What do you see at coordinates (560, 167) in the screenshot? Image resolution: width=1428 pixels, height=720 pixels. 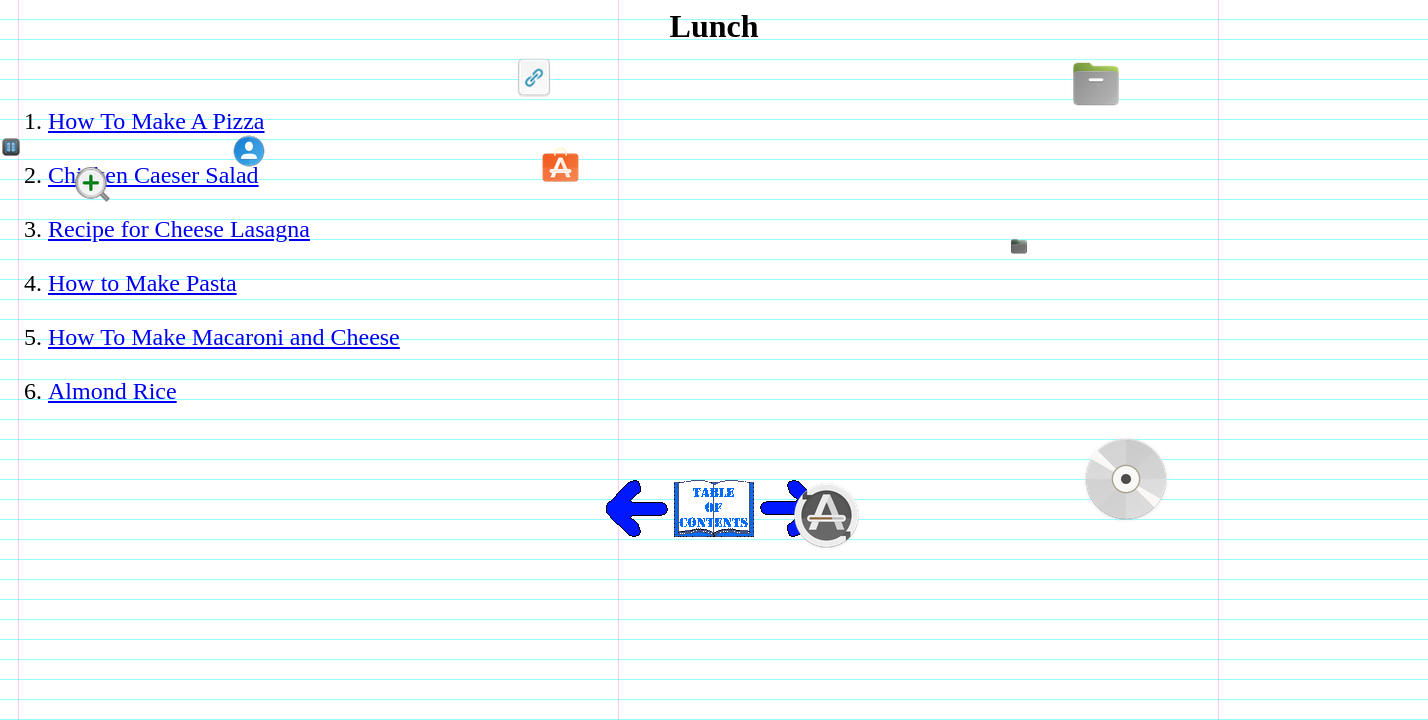 I see `open the ubuntu software center` at bounding box center [560, 167].